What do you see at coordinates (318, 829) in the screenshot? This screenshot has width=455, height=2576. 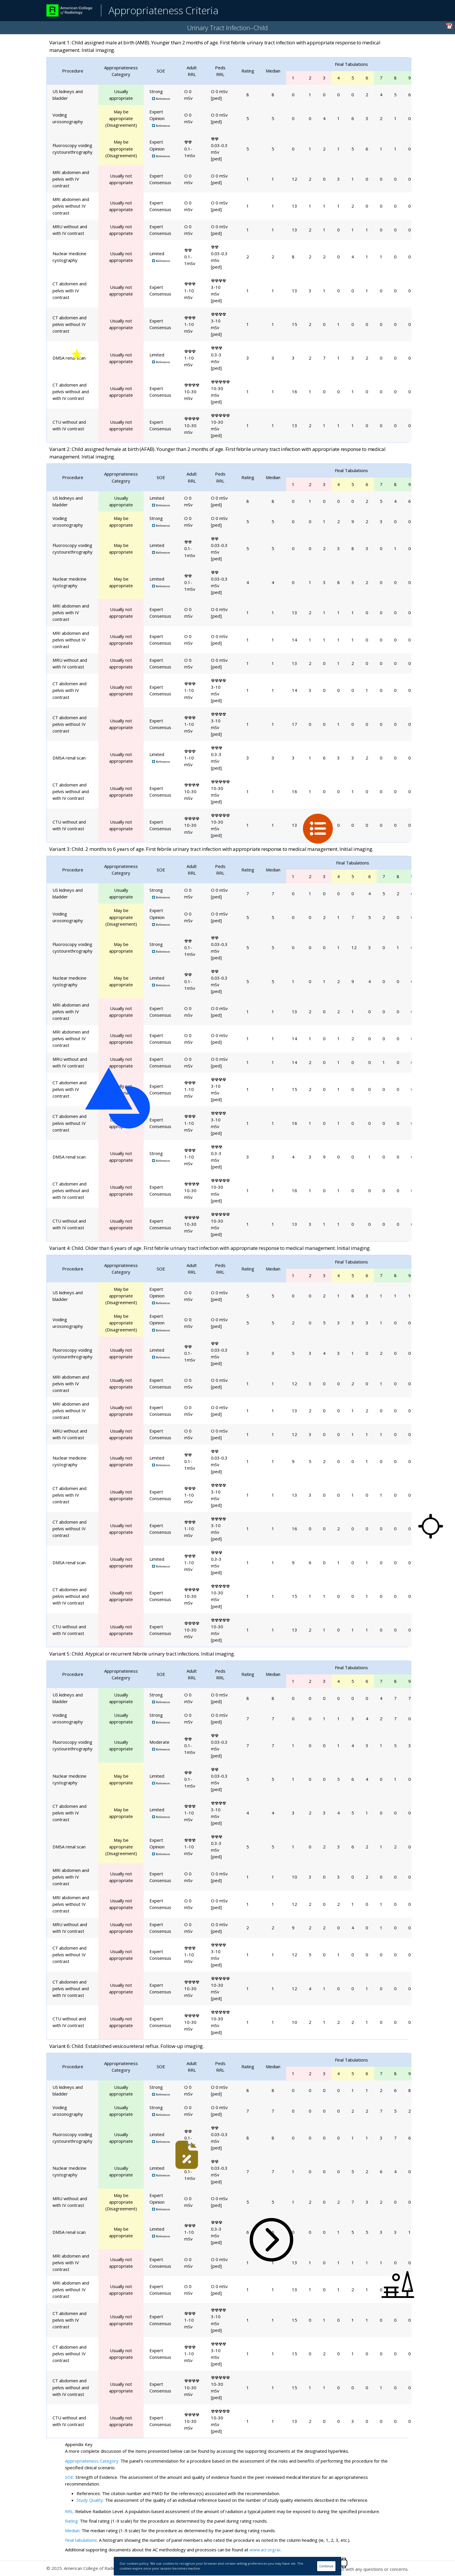 I see `view list or menu options` at bounding box center [318, 829].